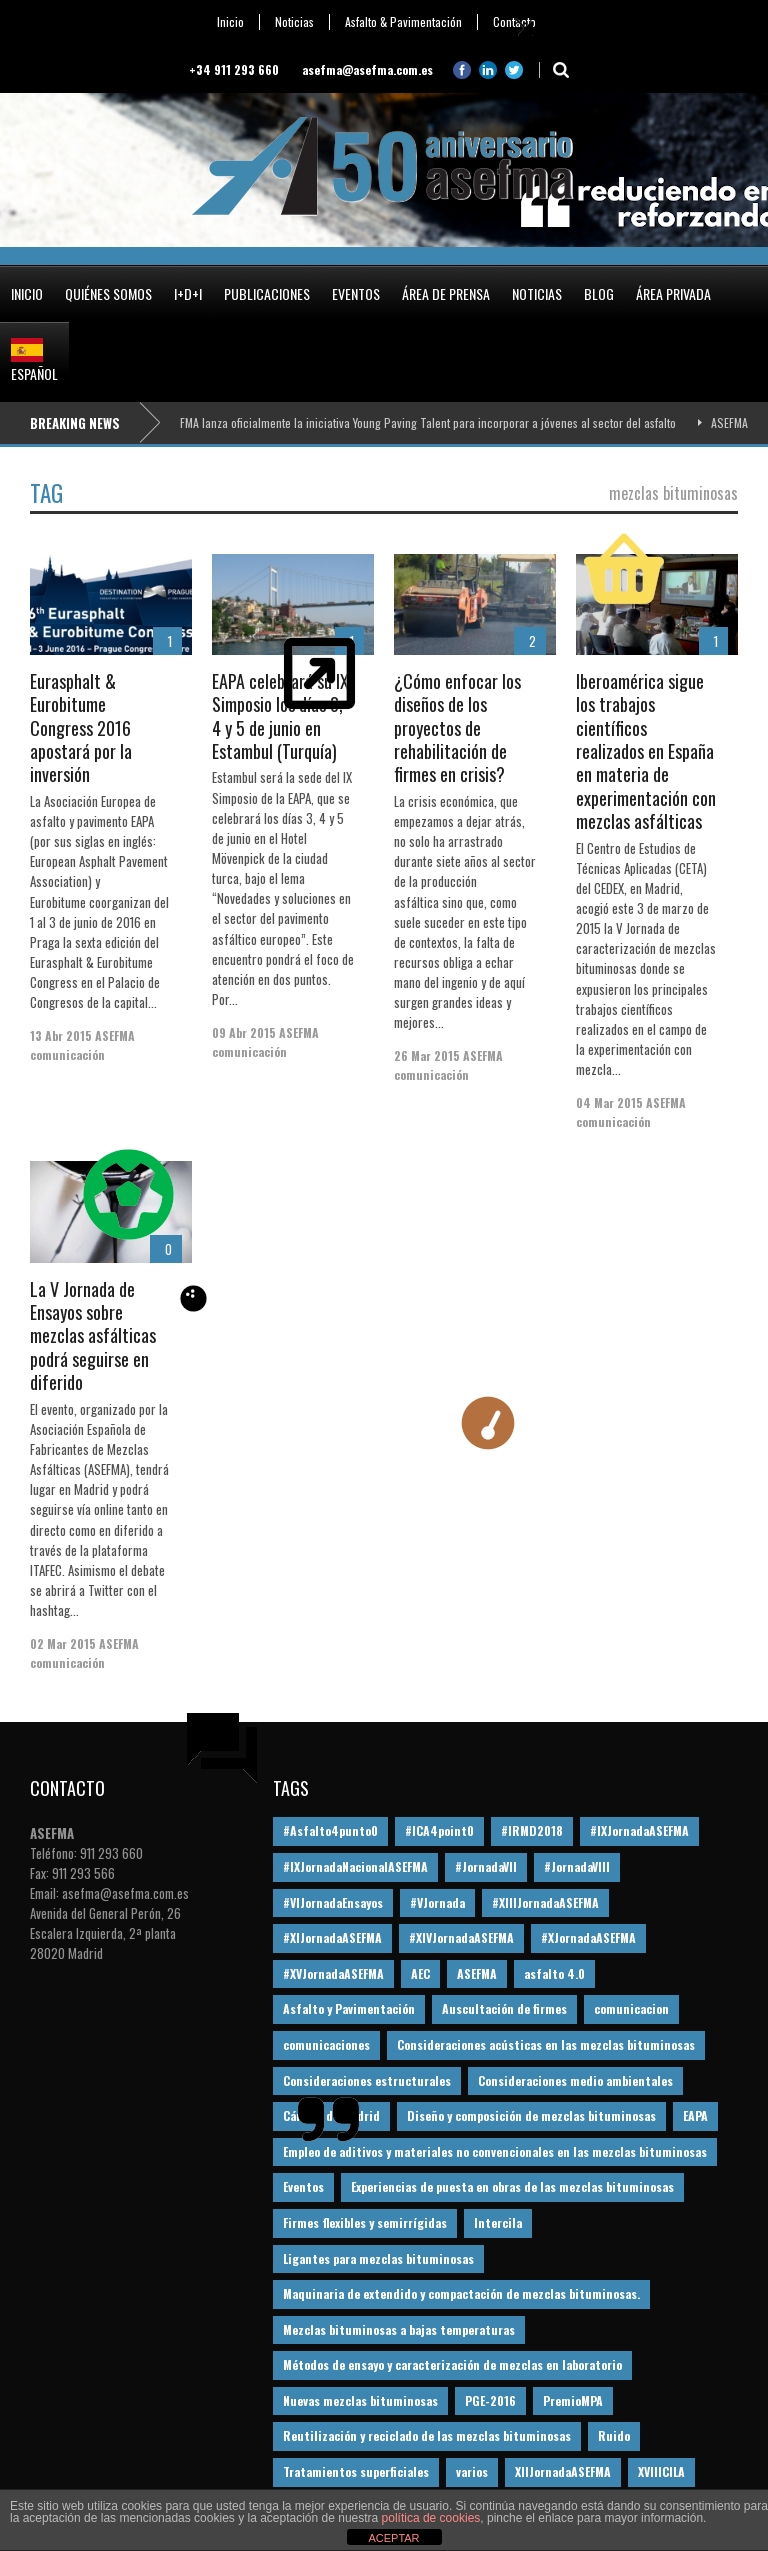 Image resolution: width=768 pixels, height=2551 pixels. Describe the element at coordinates (328, 2119) in the screenshot. I see `insert a blockquote or citation` at that location.